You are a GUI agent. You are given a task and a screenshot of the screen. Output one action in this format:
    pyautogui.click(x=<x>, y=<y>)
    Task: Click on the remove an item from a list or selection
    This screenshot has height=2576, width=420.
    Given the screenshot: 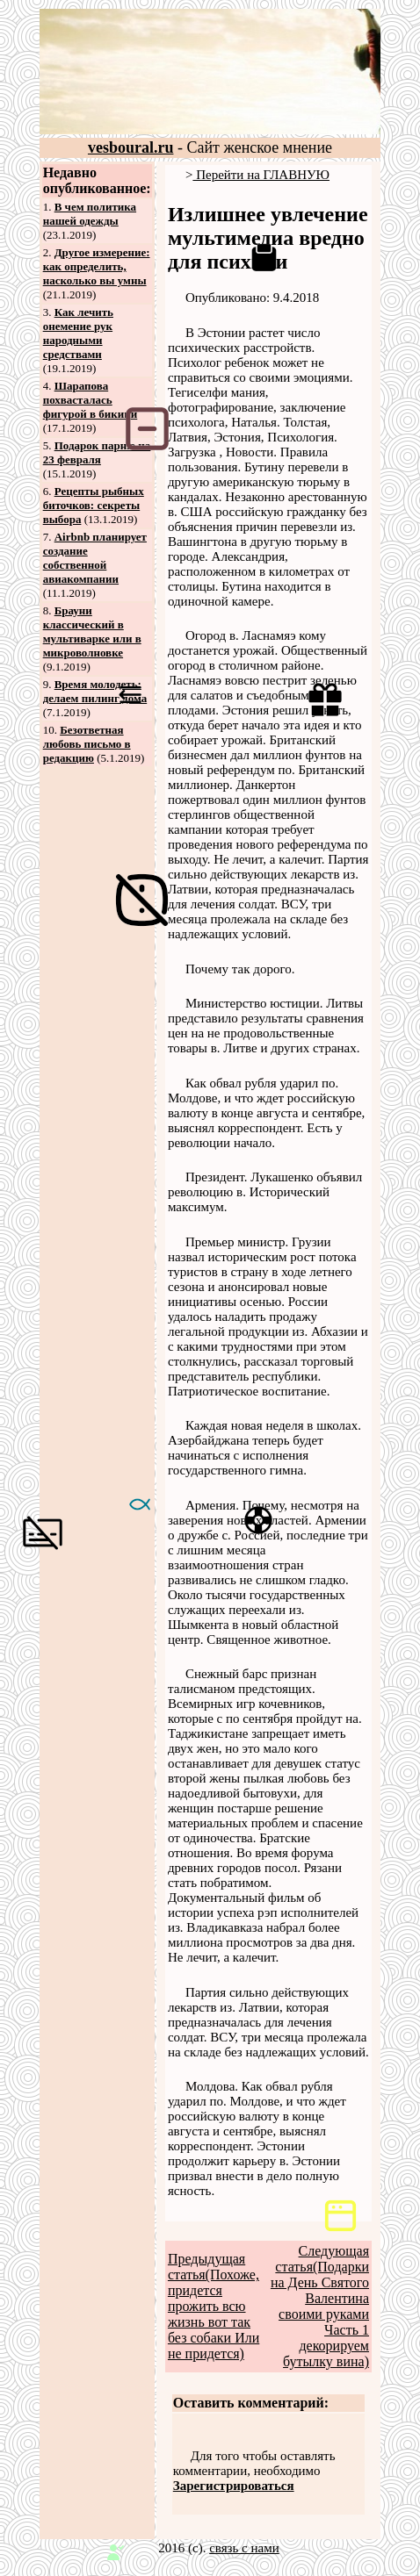 What is the action you would take?
    pyautogui.click(x=147, y=428)
    